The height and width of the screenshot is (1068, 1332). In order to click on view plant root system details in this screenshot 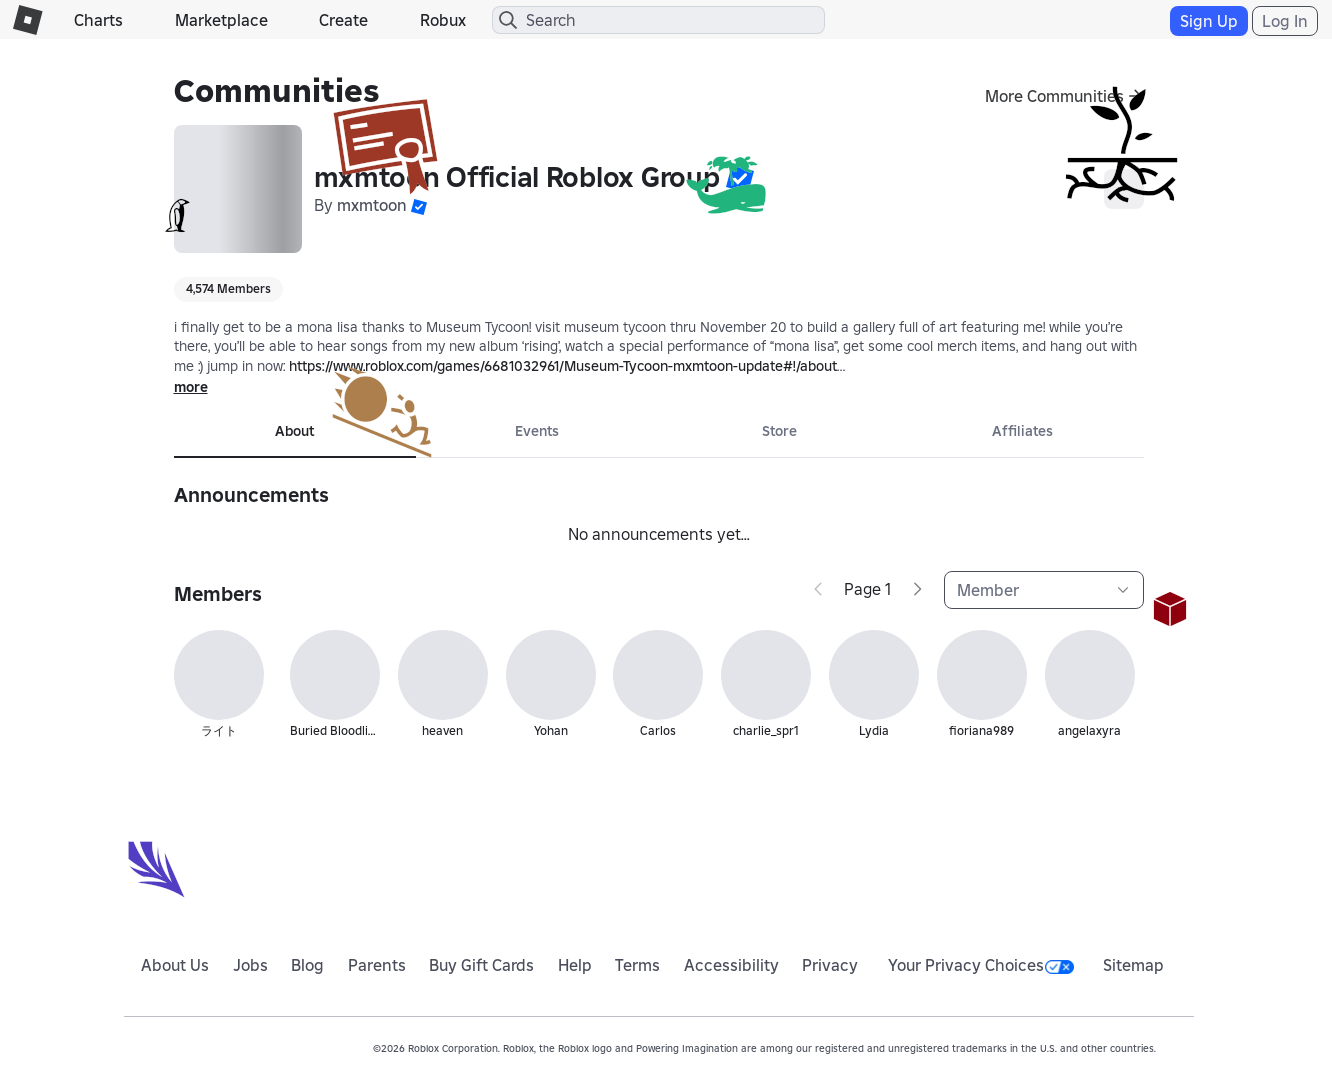, I will do `click(1122, 144)`.